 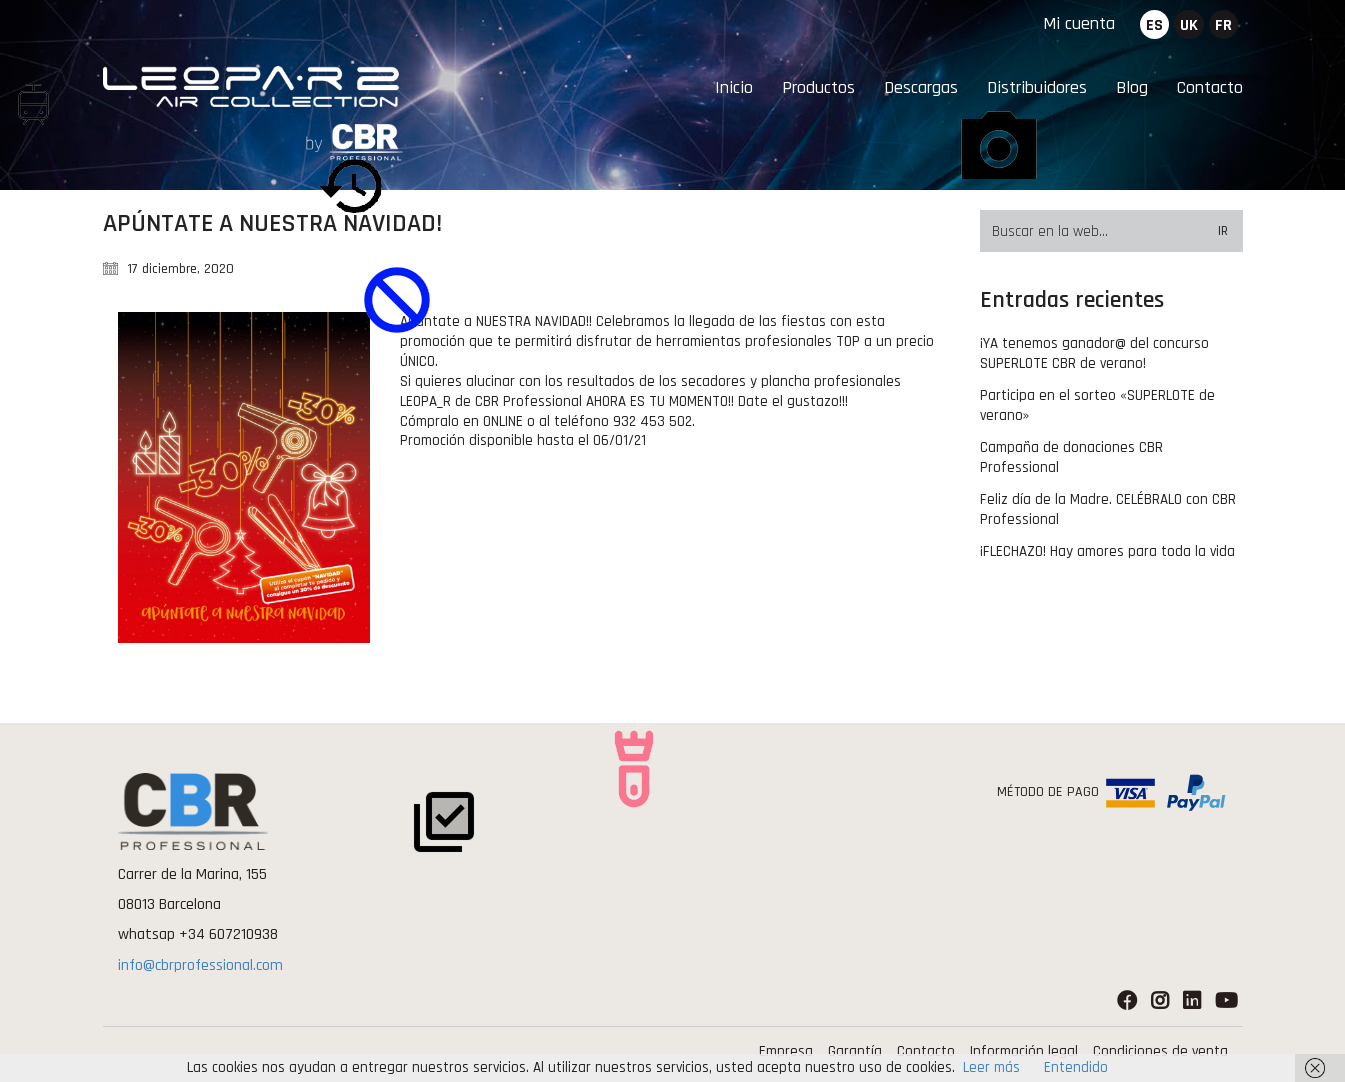 I want to click on electric razor or shaver tool, so click(x=634, y=769).